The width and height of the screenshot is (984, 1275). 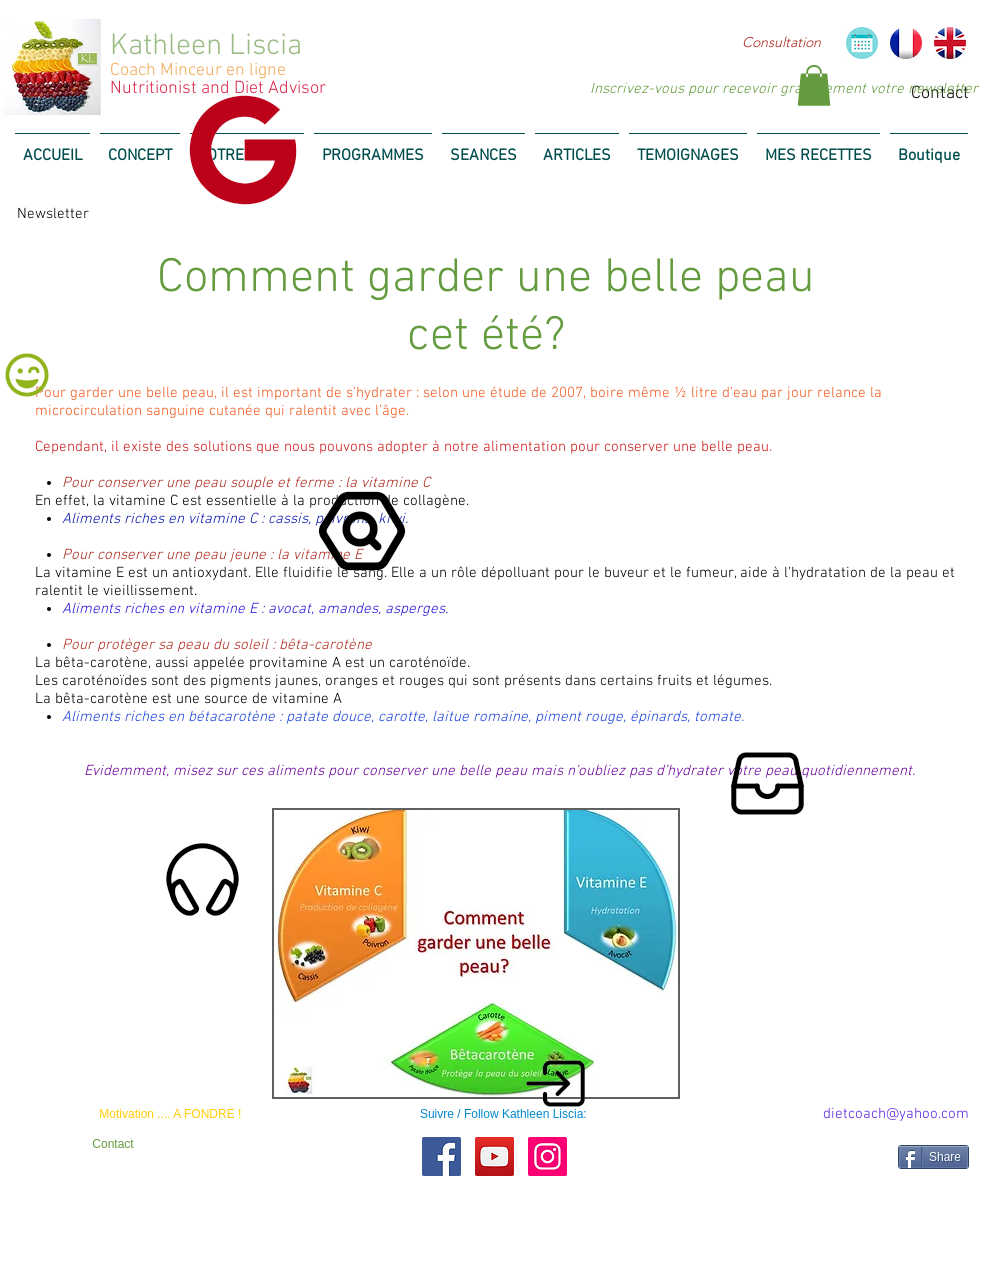 What do you see at coordinates (202, 879) in the screenshot?
I see `contact customer support` at bounding box center [202, 879].